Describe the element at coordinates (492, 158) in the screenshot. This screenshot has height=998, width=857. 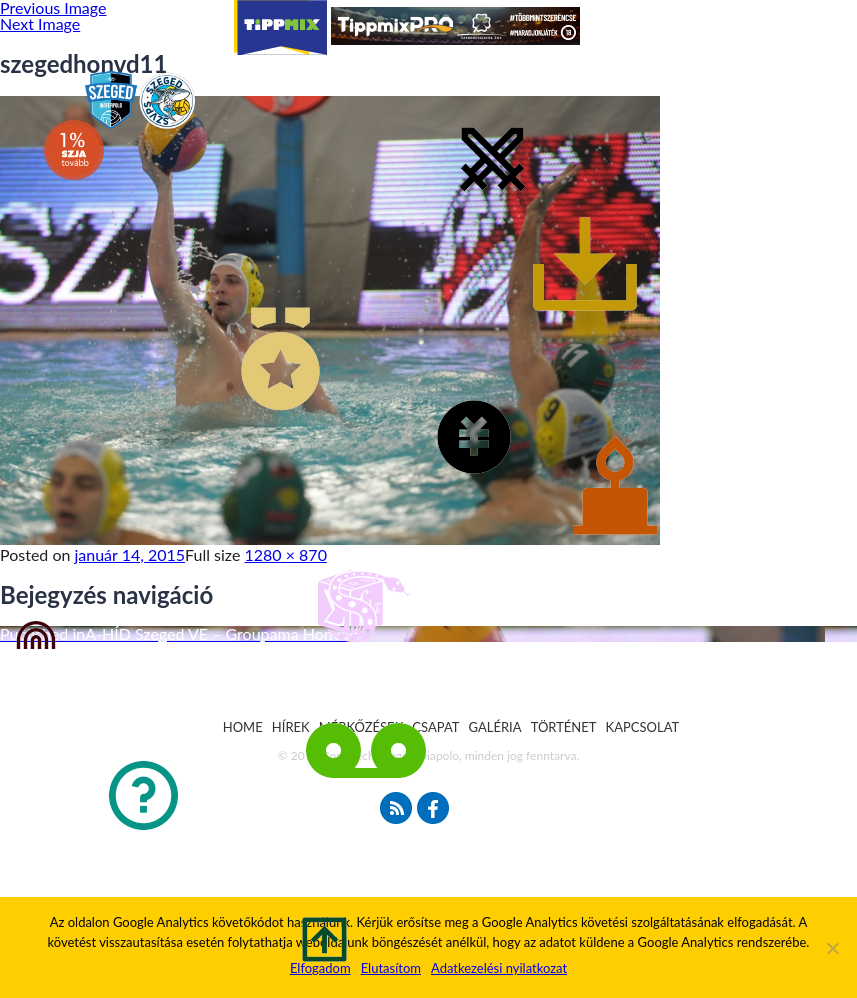
I see `access combat or battle features` at that location.